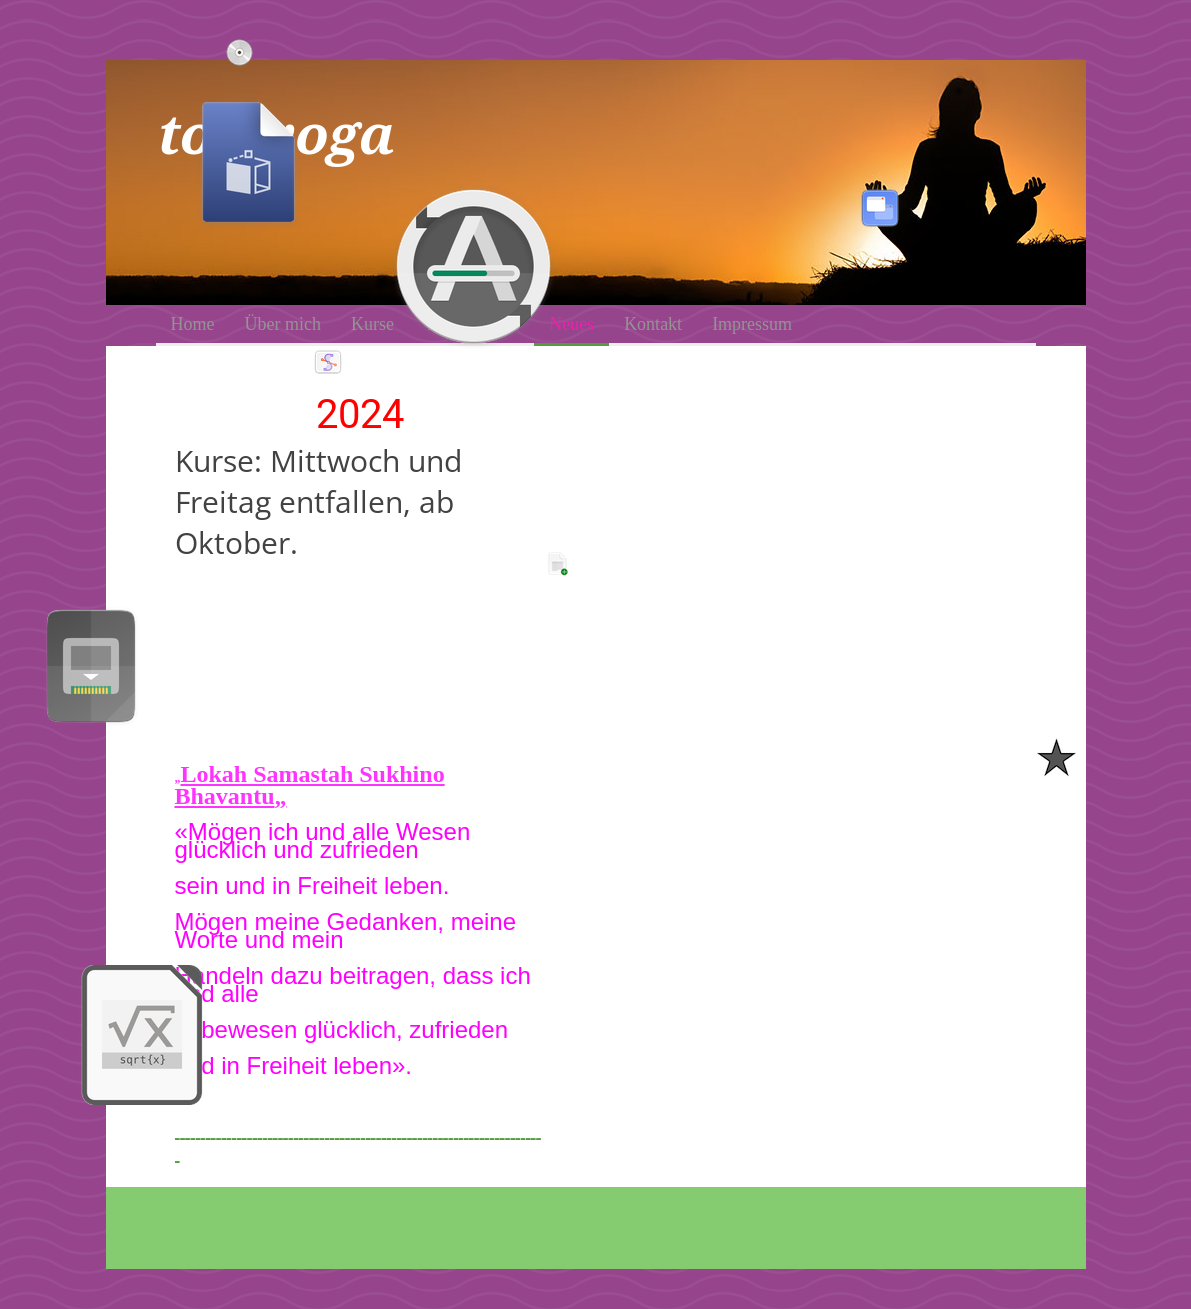 This screenshot has width=1191, height=1309. What do you see at coordinates (880, 208) in the screenshot?
I see `open startup applications settings` at bounding box center [880, 208].